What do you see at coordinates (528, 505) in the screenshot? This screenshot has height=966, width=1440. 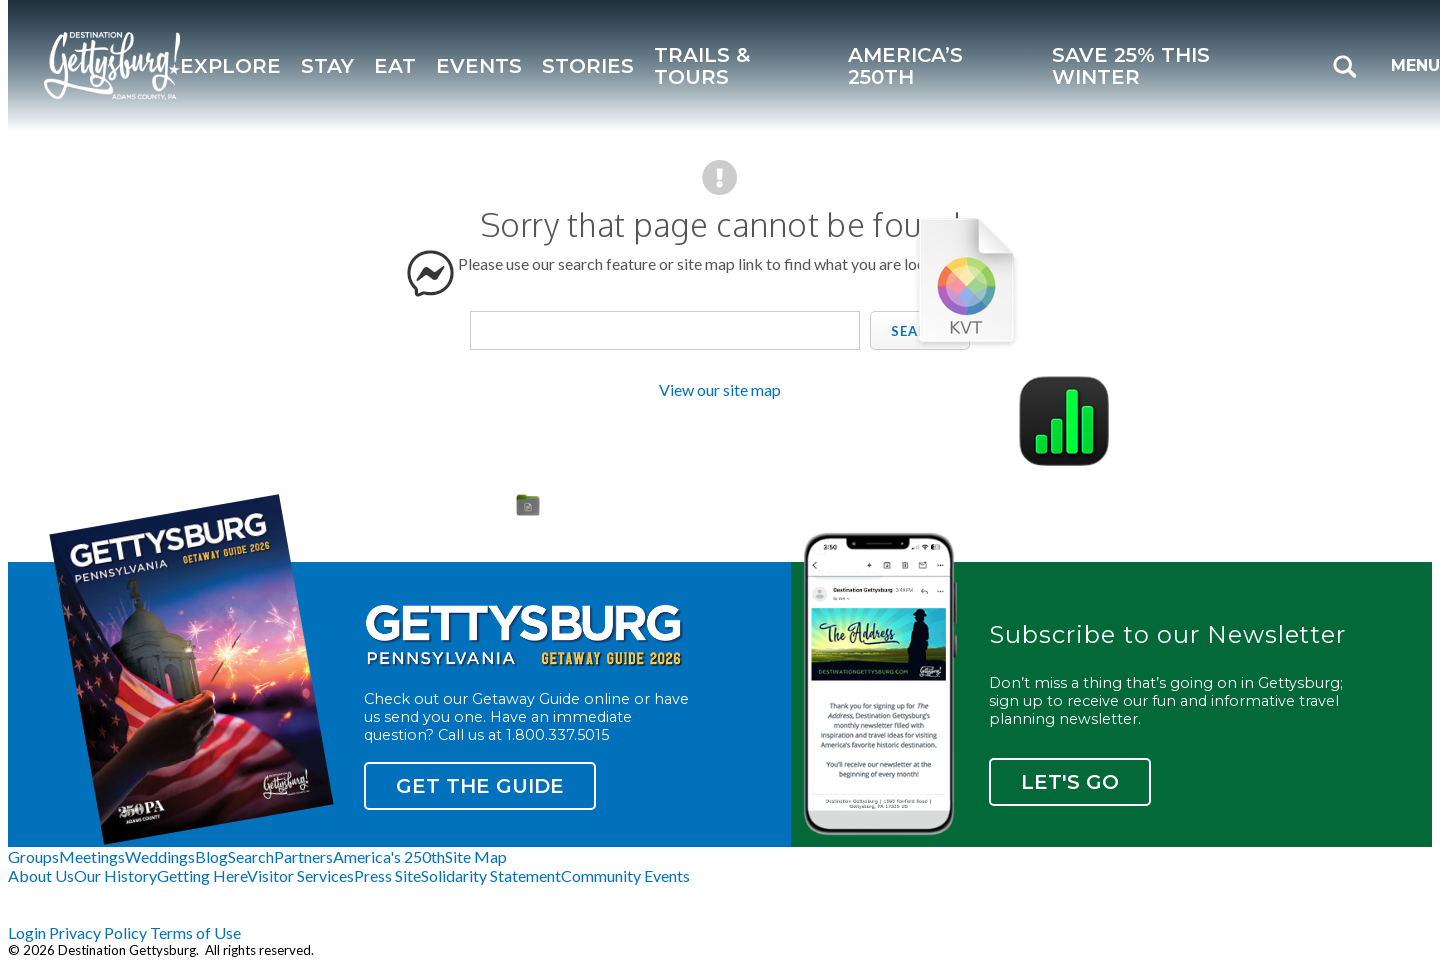 I see `open your documents folder` at bounding box center [528, 505].